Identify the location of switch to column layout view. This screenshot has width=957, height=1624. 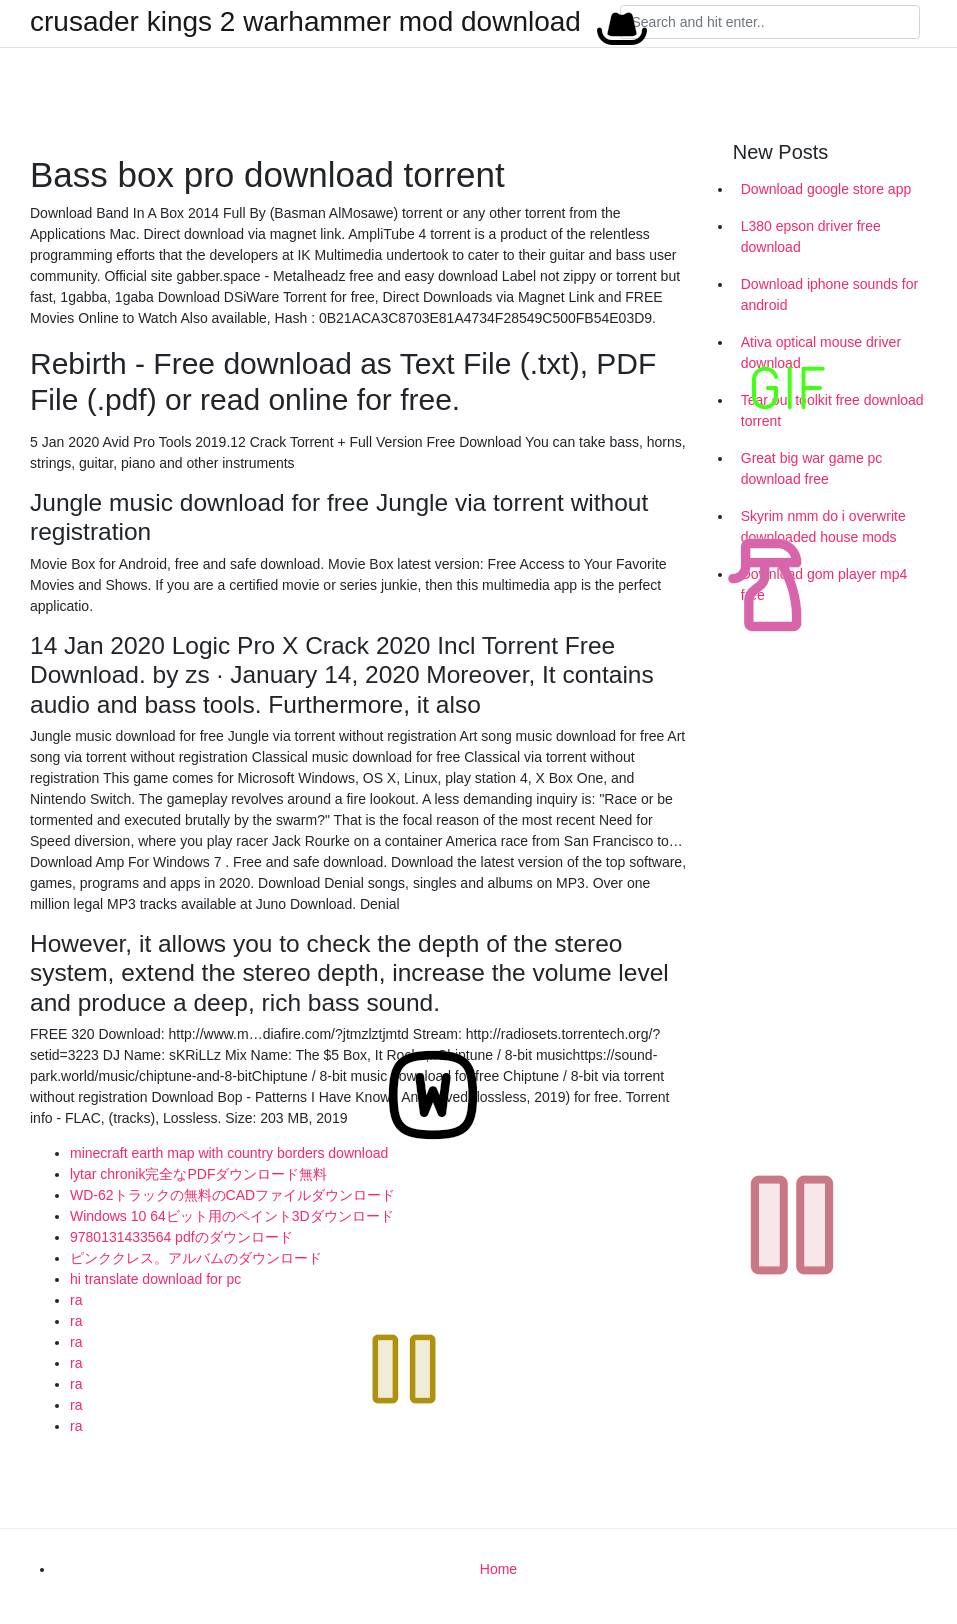
(792, 1225).